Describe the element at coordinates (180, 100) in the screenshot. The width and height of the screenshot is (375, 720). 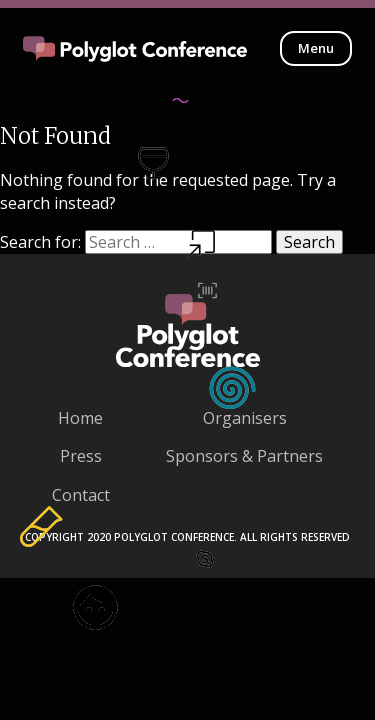
I see `indicates an approximate or estimated value` at that location.